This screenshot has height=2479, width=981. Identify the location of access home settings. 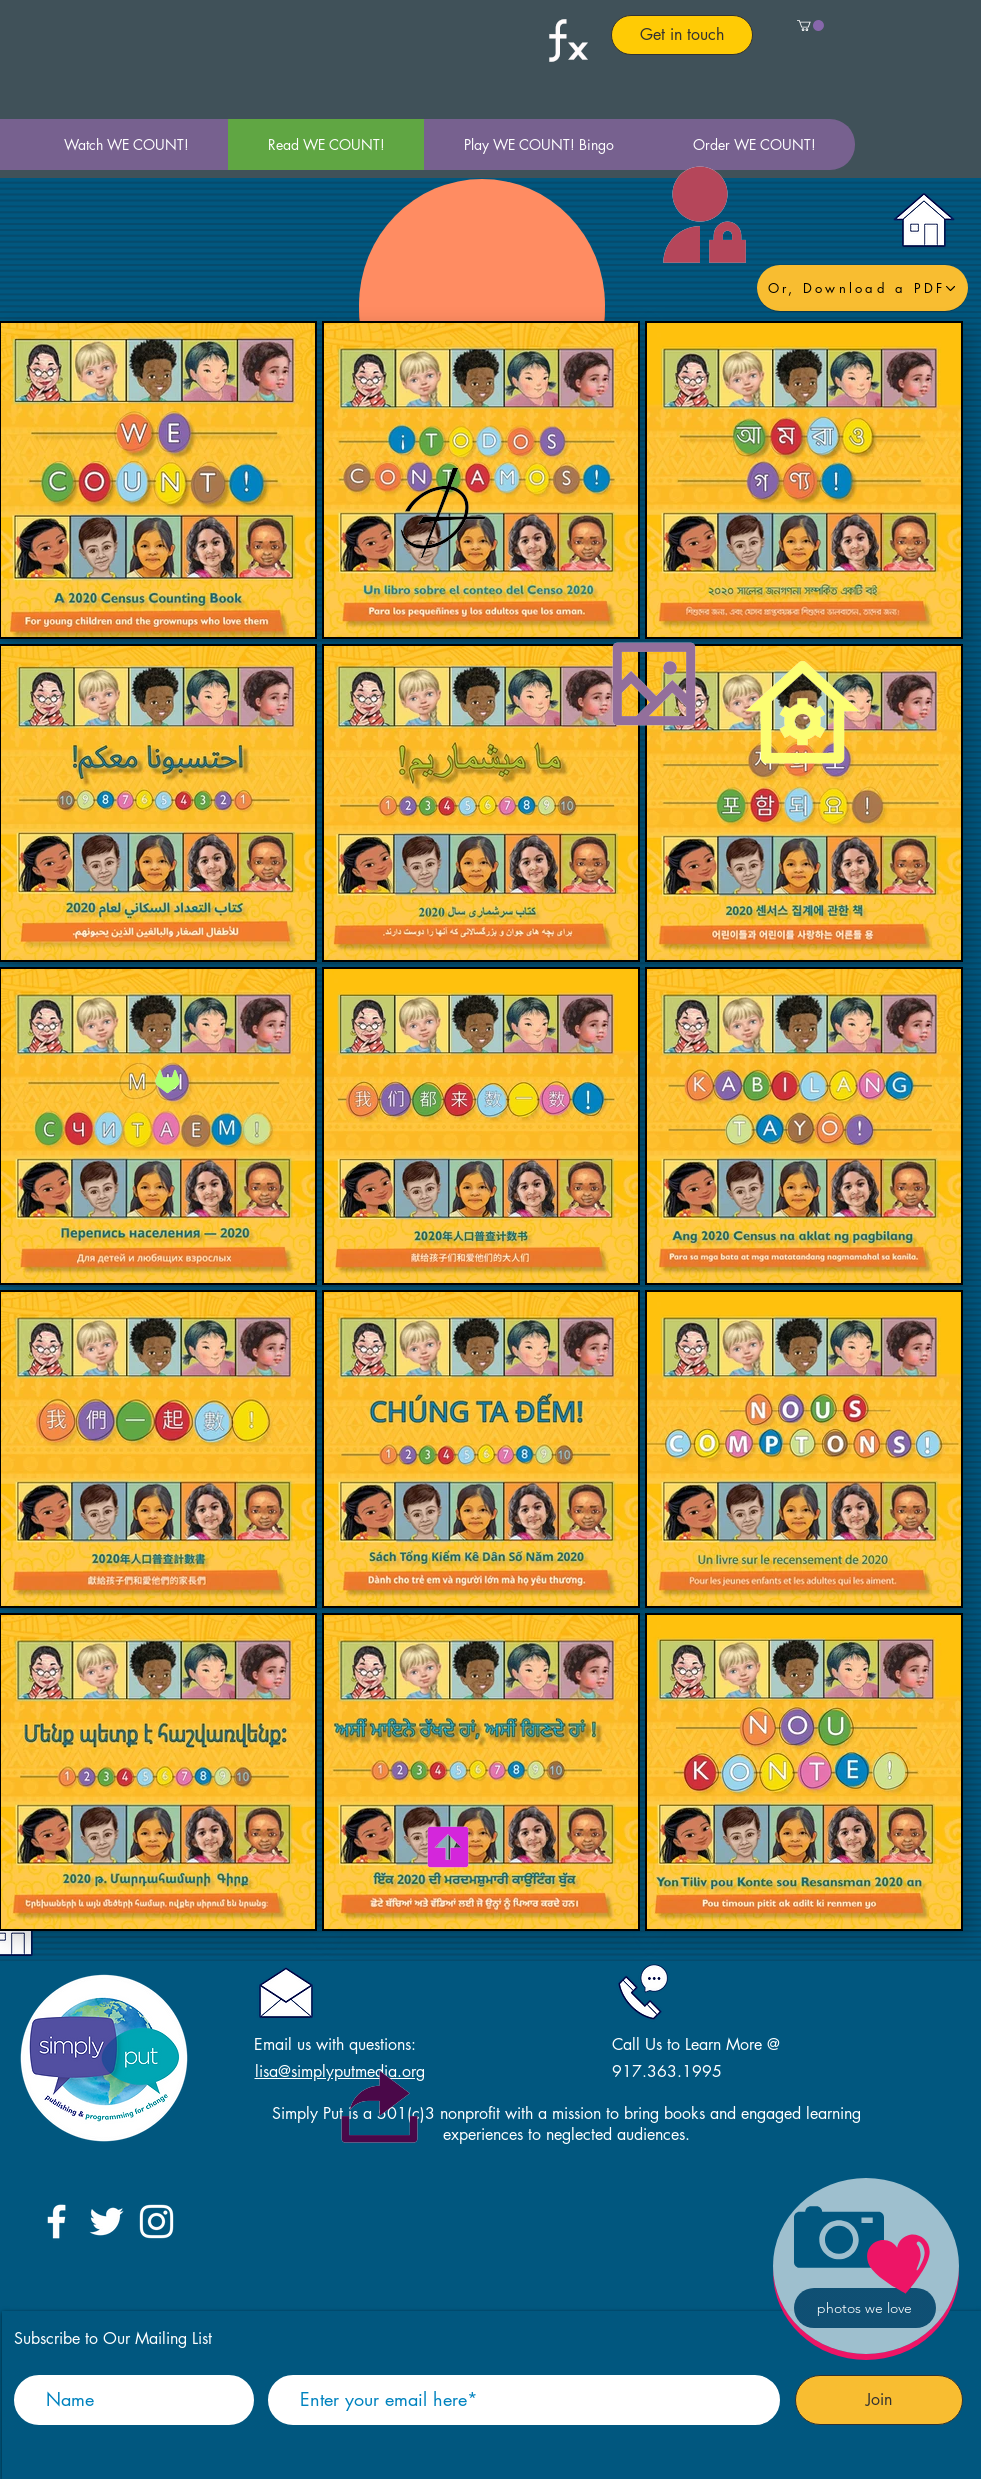
(802, 716).